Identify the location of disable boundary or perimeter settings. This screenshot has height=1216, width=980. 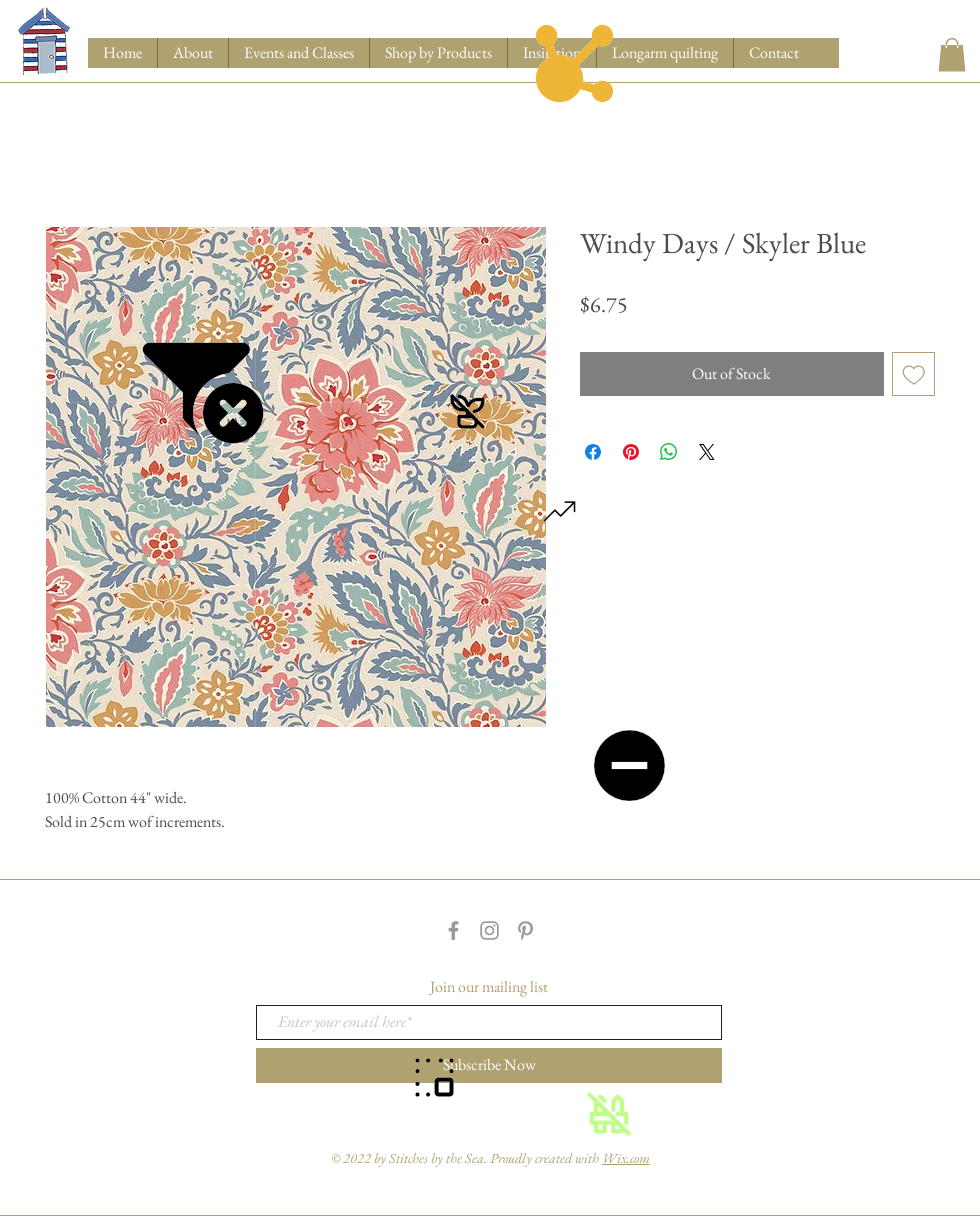
(609, 1114).